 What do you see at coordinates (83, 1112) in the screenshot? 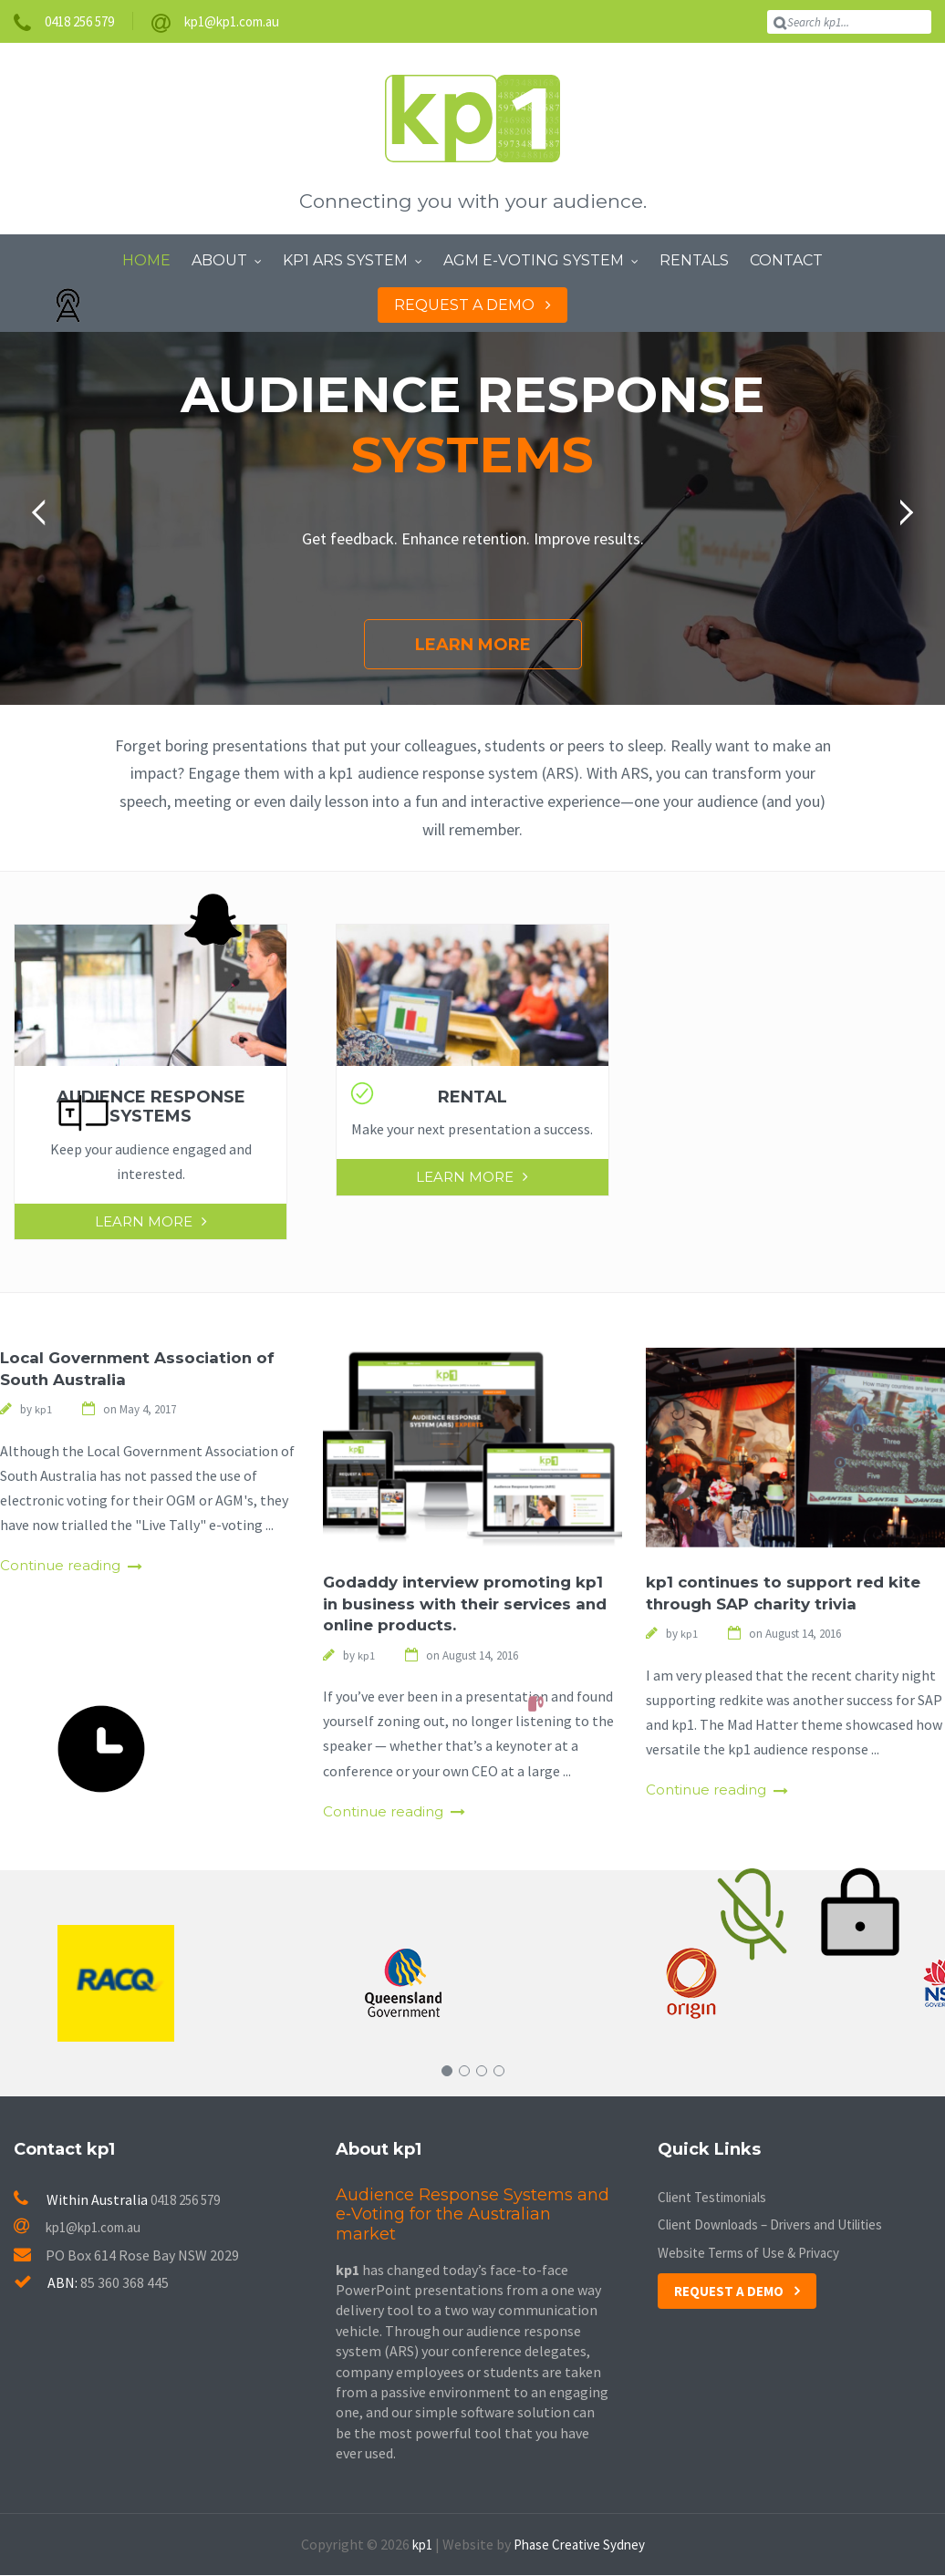
I see `enter or edit text in a text field` at bounding box center [83, 1112].